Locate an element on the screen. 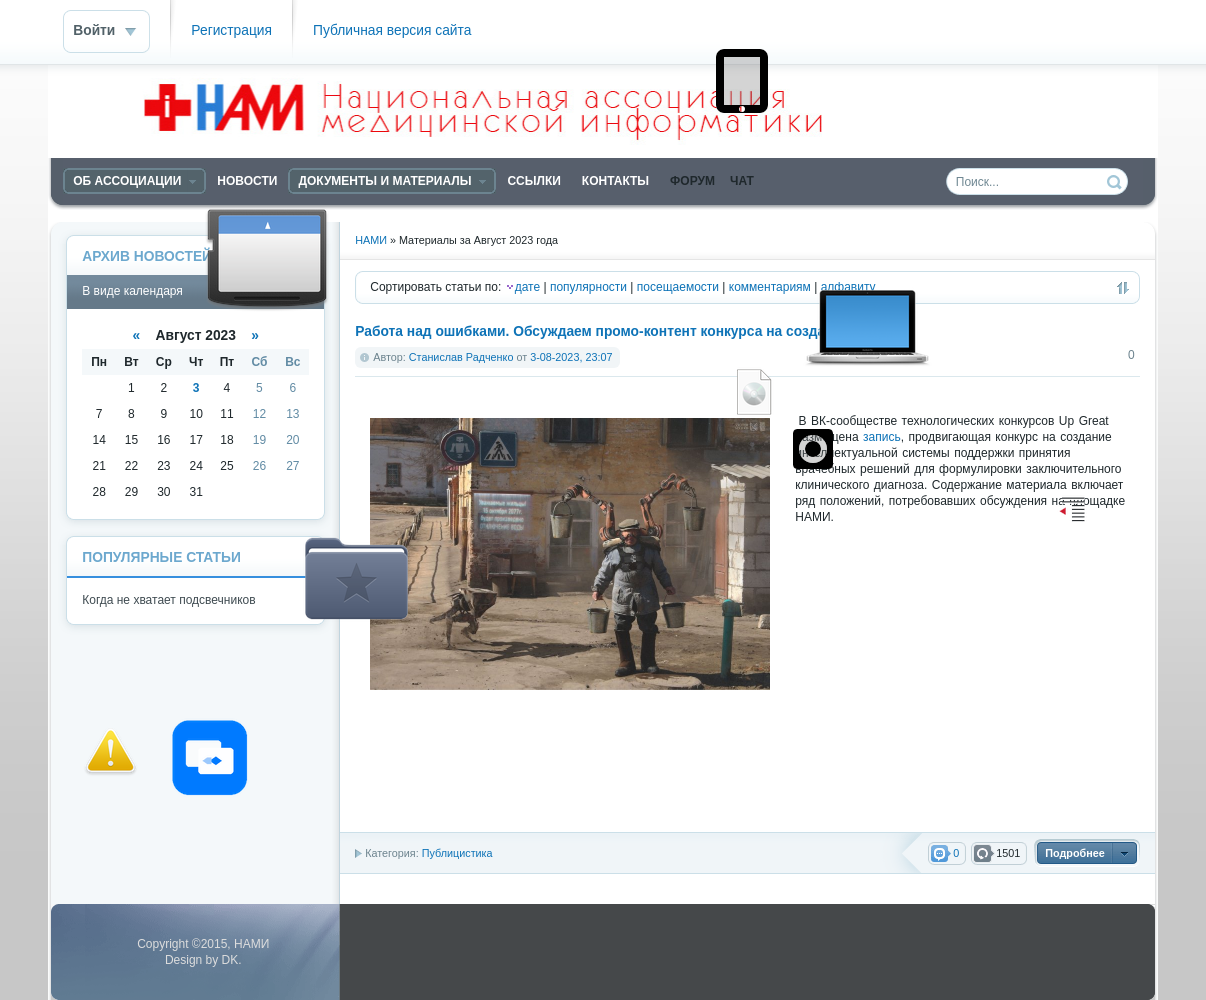 The image size is (1206, 1000). switch between open windows or applications is located at coordinates (209, 757).